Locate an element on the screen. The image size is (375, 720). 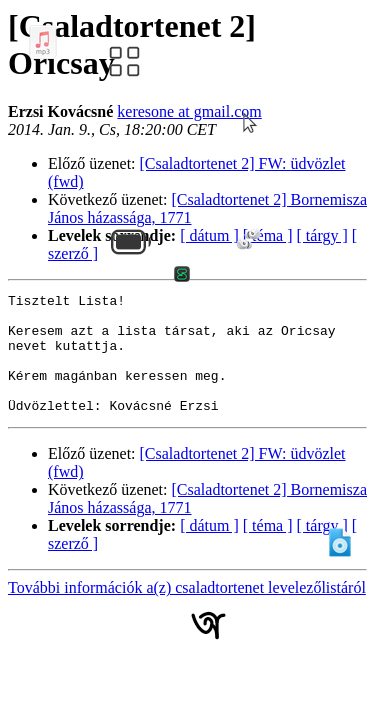
indicates current battery level is located at coordinates (131, 242).